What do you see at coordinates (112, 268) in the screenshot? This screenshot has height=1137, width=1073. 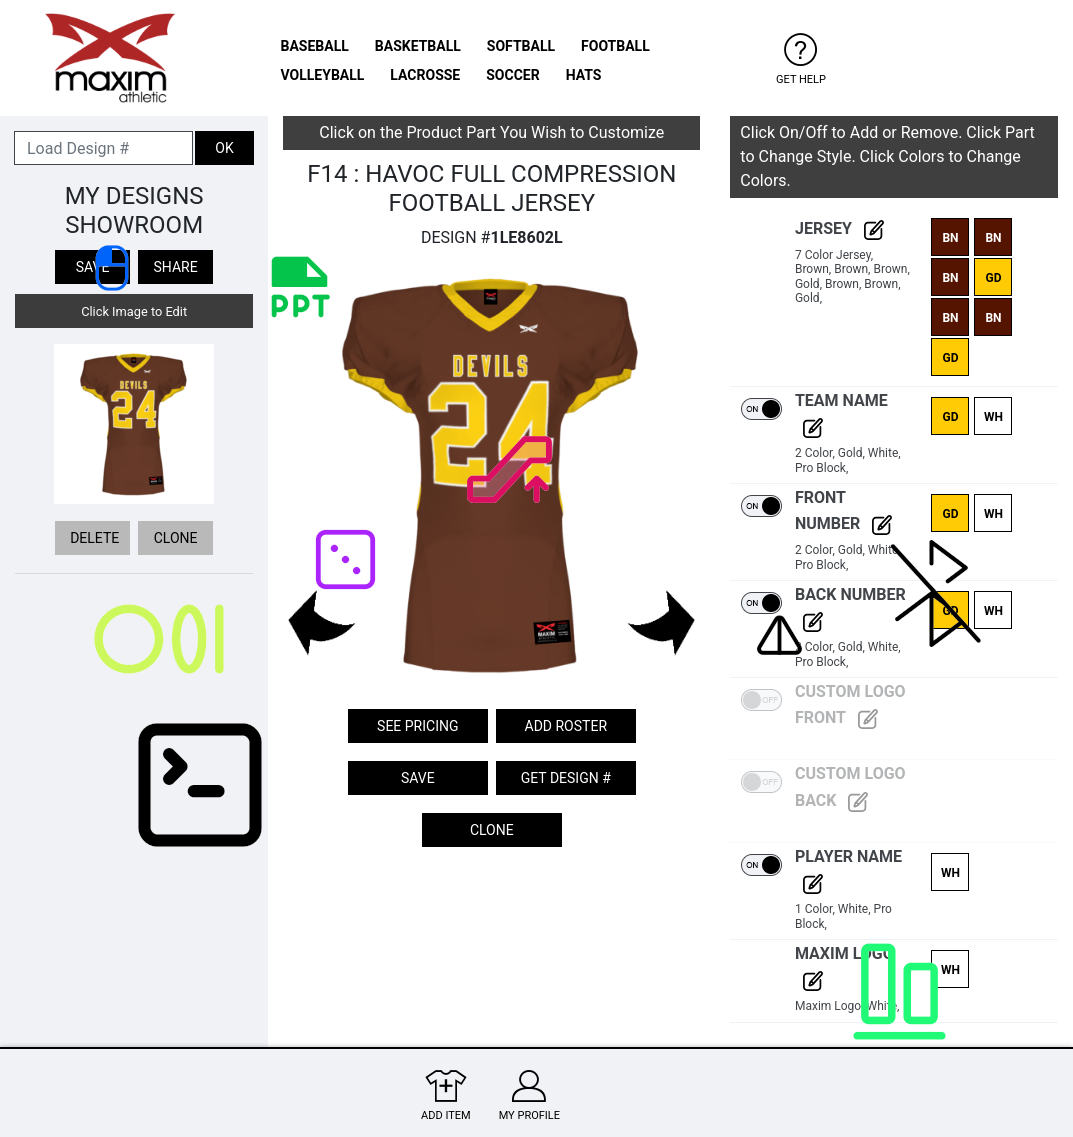 I see `left mouse button click action` at bounding box center [112, 268].